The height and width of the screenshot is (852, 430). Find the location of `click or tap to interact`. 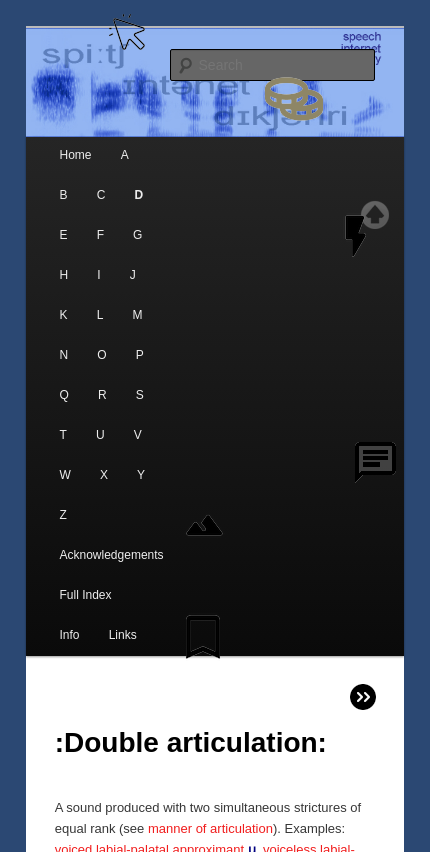

click or tap to interact is located at coordinates (129, 34).